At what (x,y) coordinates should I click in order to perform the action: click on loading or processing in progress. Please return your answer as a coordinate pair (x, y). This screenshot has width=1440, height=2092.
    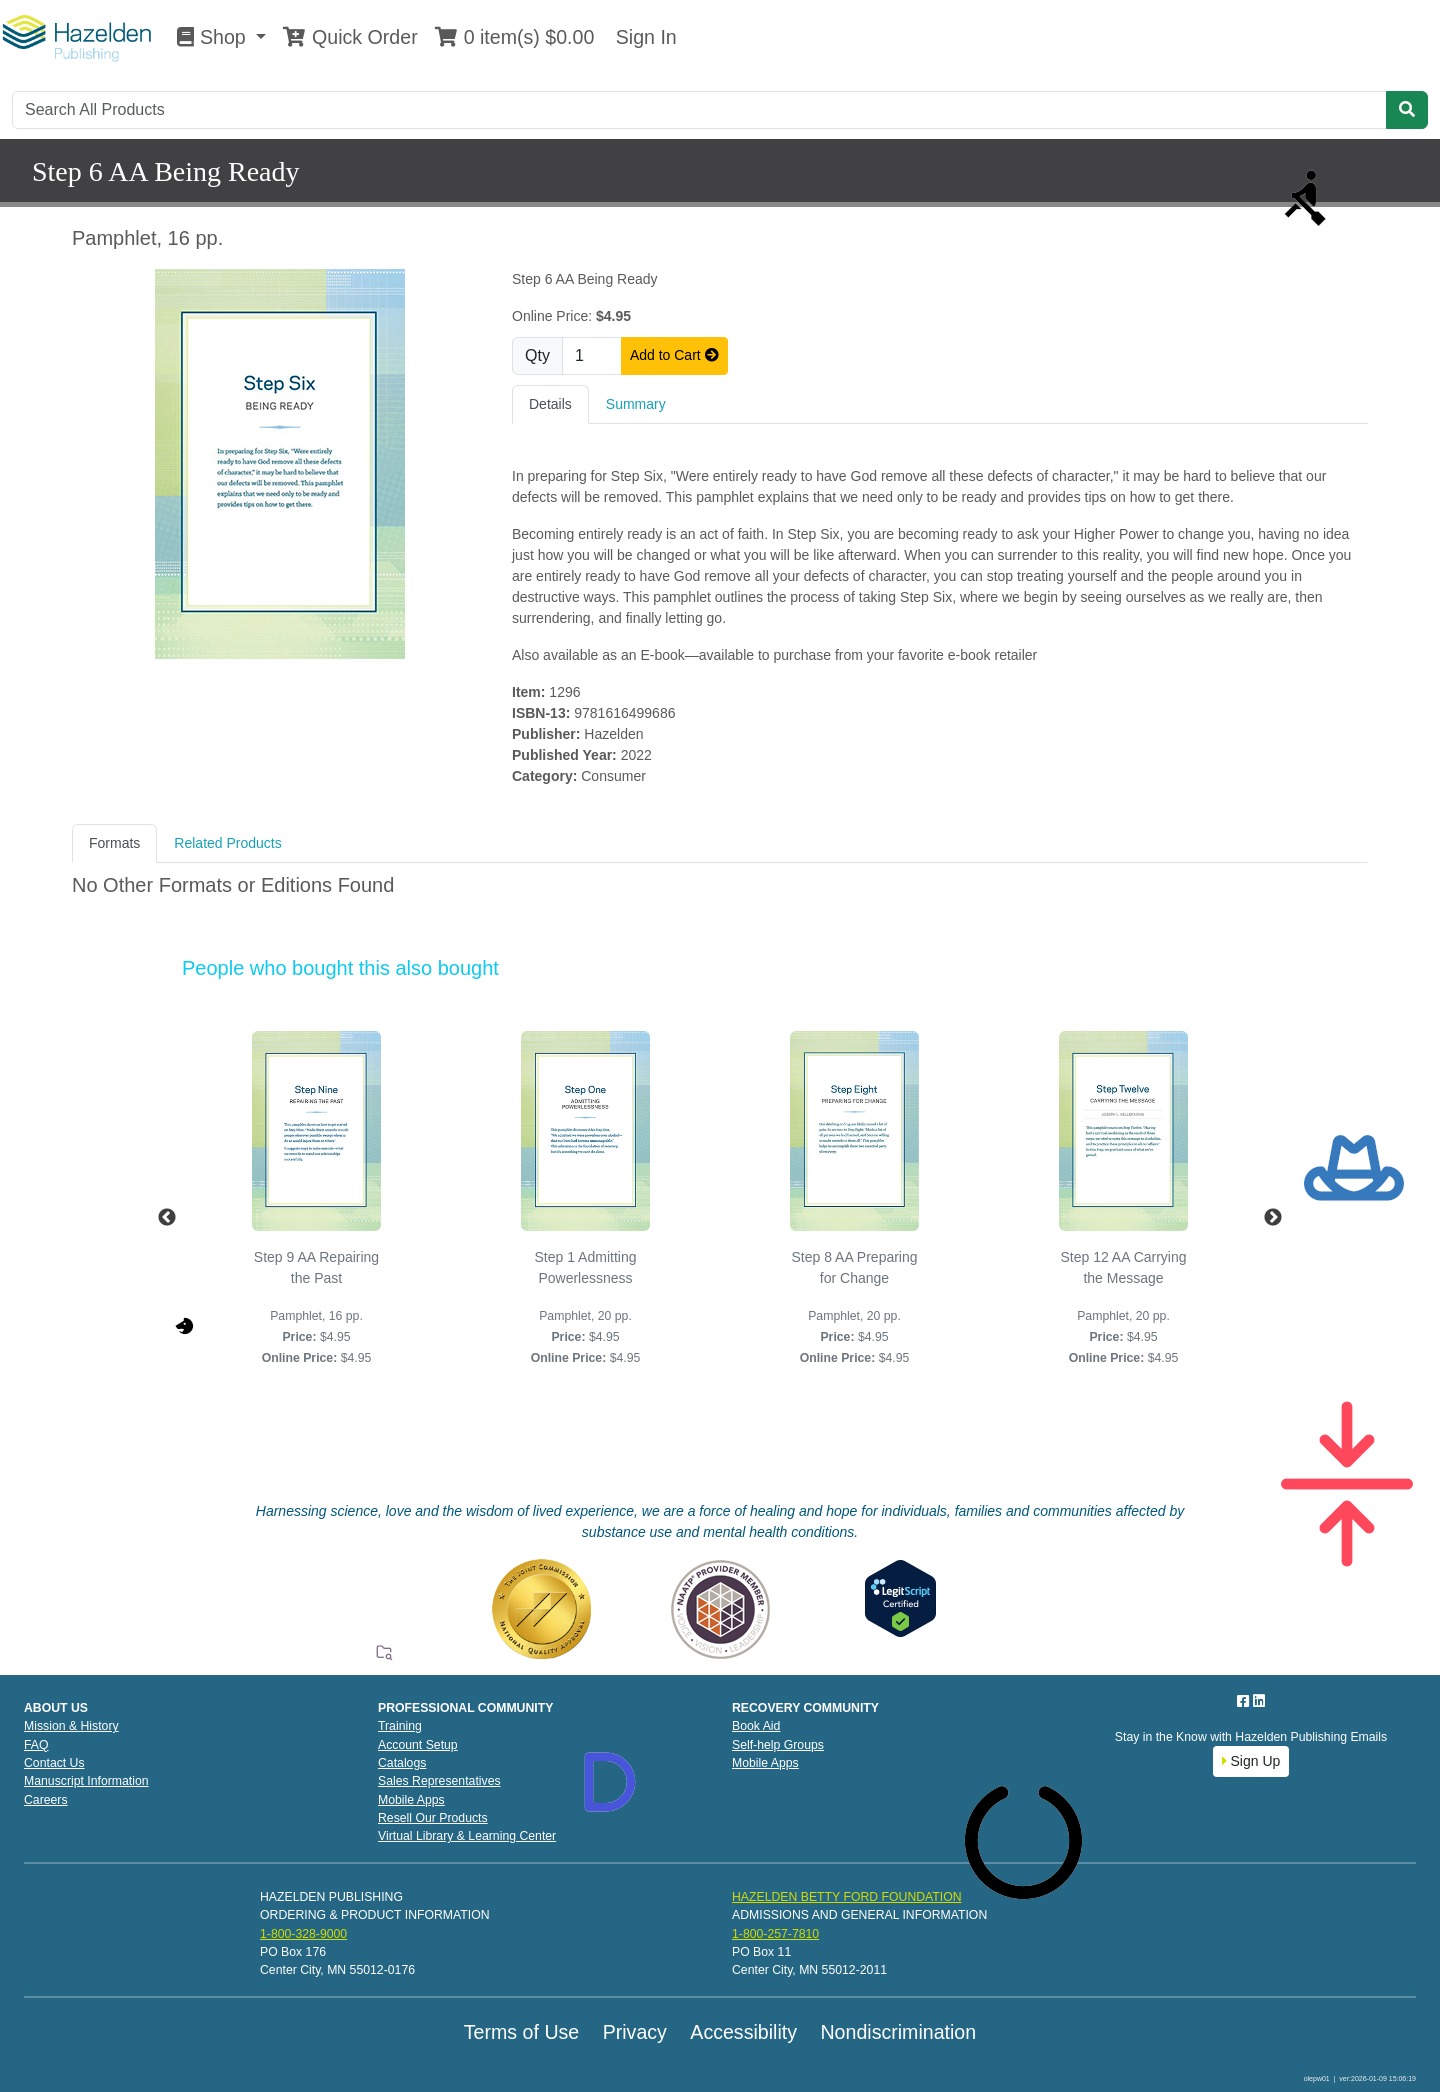
    Looking at the image, I should click on (1023, 1840).